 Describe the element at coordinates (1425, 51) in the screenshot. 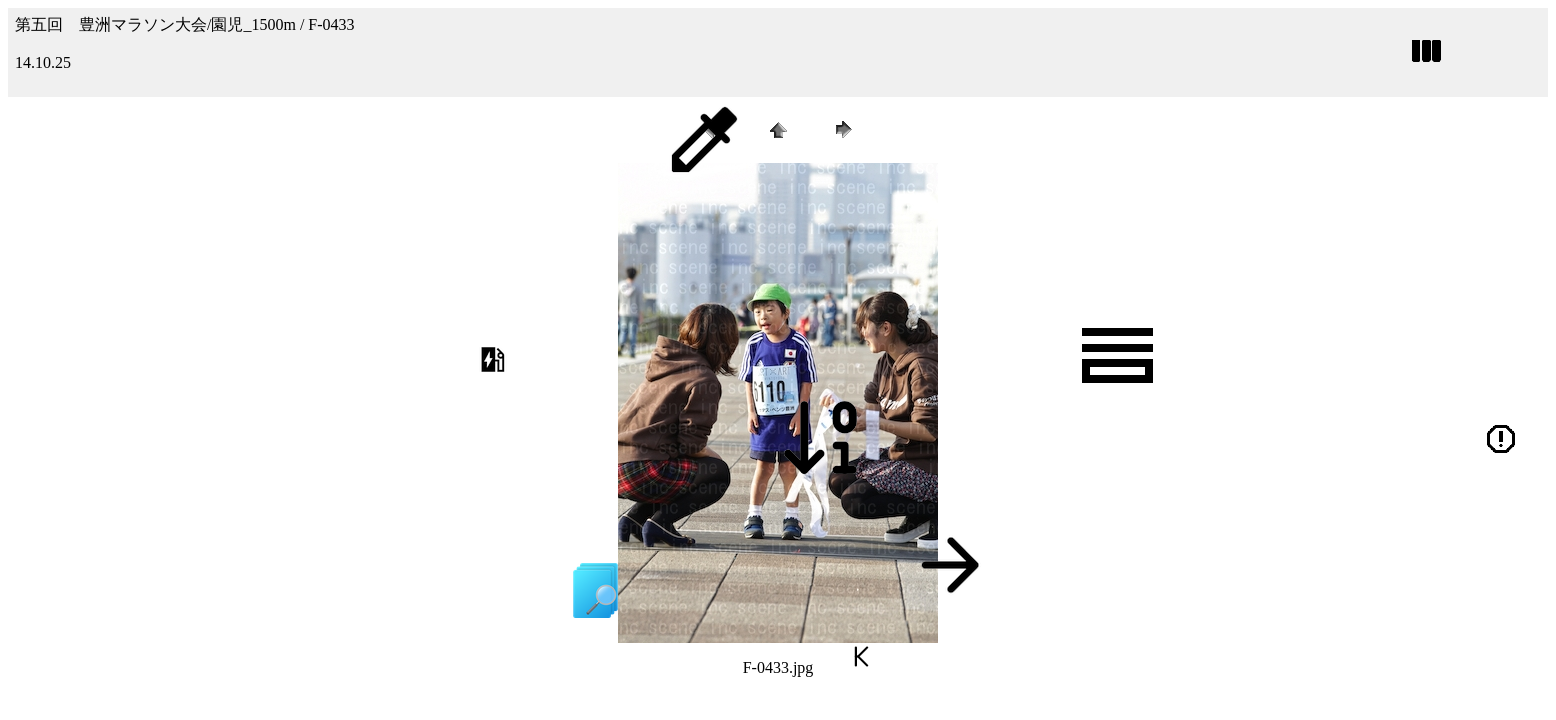

I see `switch to column view layout` at that location.